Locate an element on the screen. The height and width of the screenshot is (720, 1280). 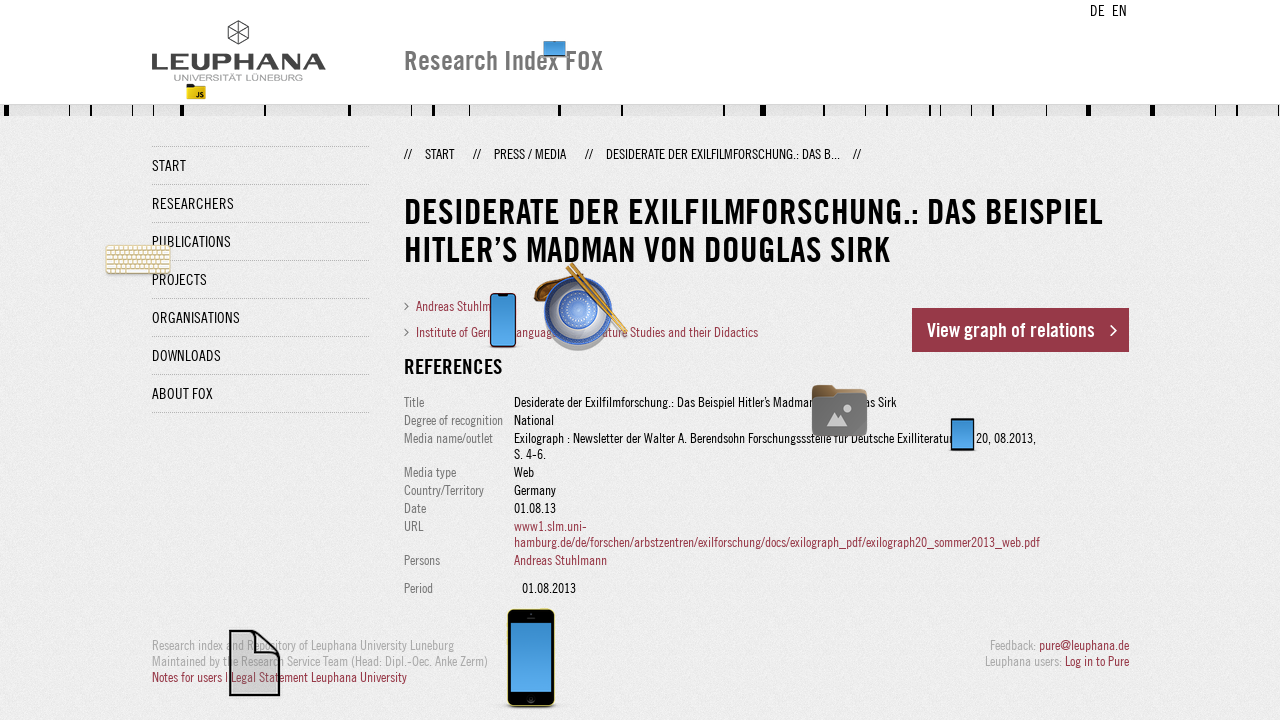
open your pictures folder is located at coordinates (839, 410).